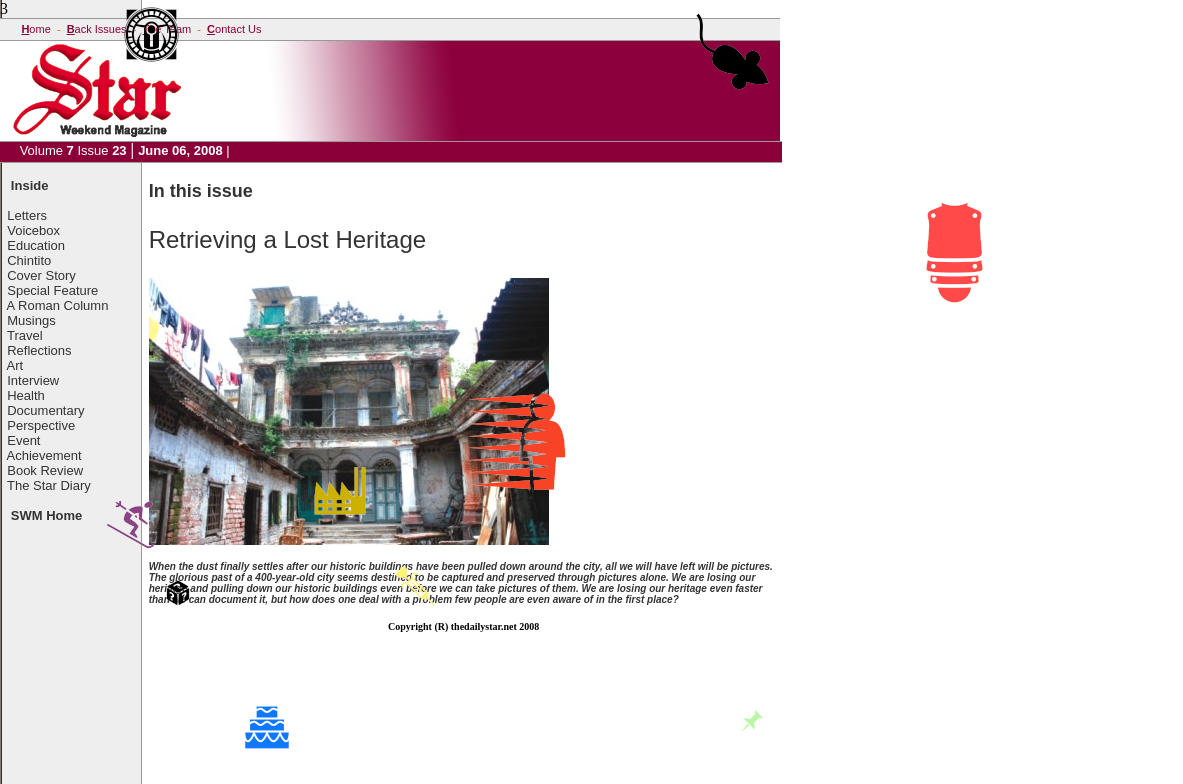  I want to click on inject love or affection in a game, so click(415, 586).